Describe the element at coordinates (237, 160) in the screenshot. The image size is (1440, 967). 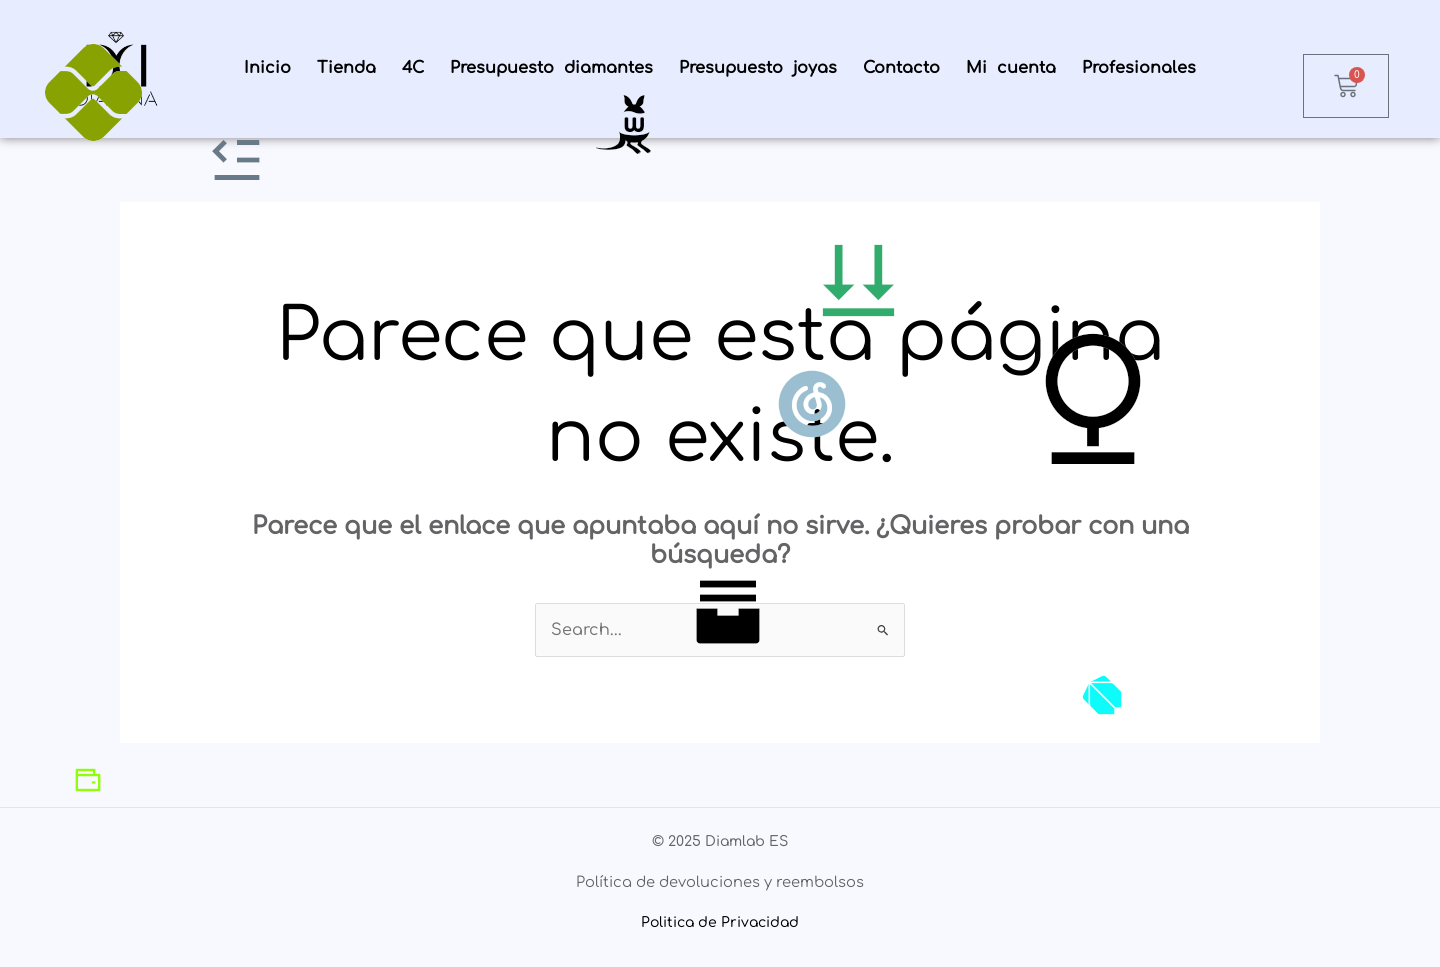
I see `collapse the sidebar menu` at that location.